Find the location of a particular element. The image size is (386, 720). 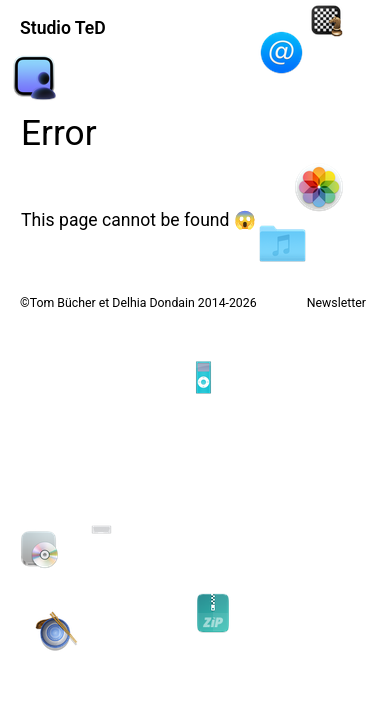

open the DVD player application is located at coordinates (38, 548).